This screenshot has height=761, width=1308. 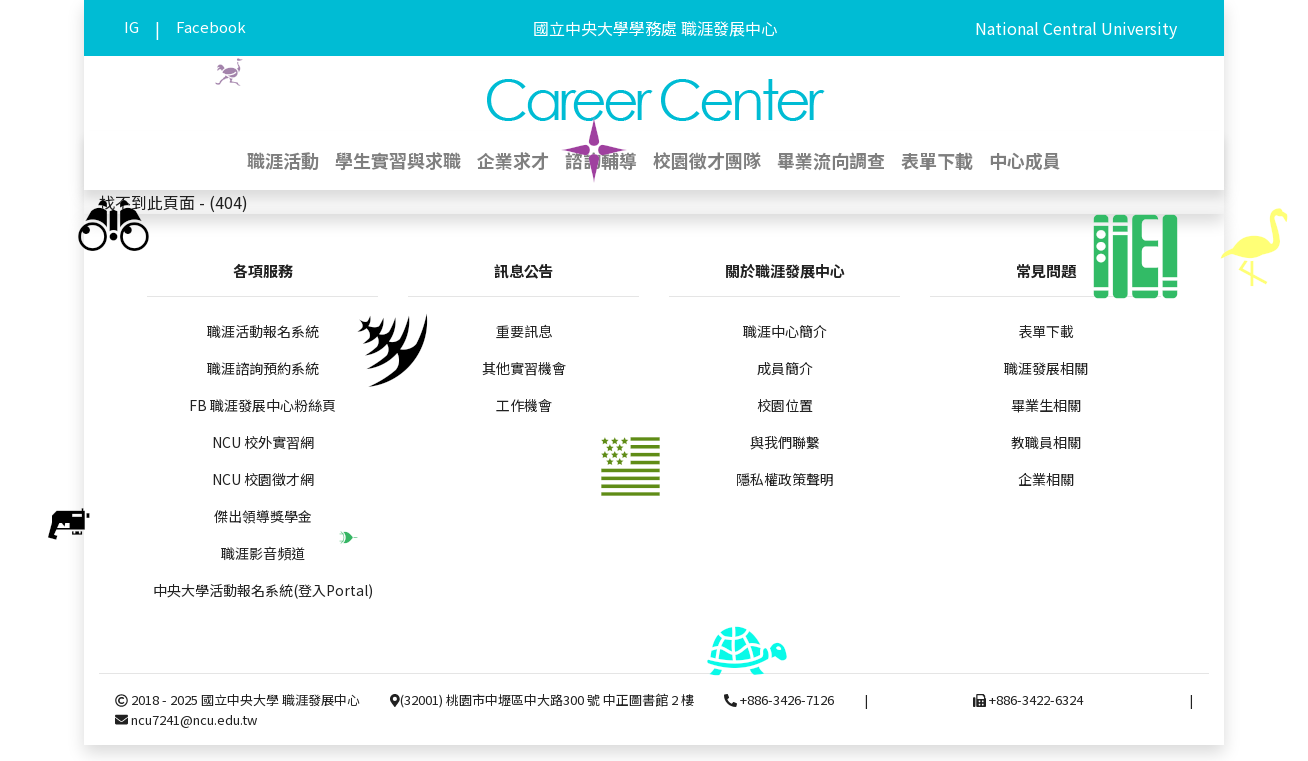 I want to click on indicates sound or audio waves emitting, so click(x=390, y=350).